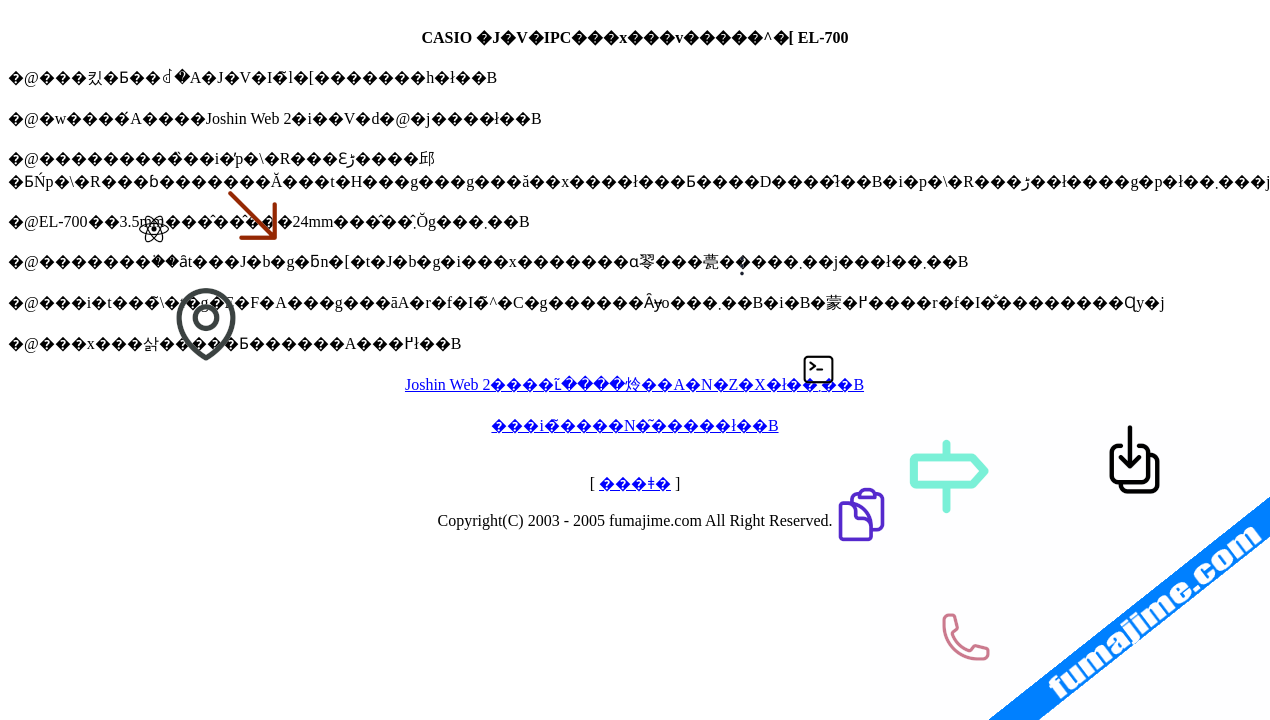 The width and height of the screenshot is (1270, 720). Describe the element at coordinates (742, 266) in the screenshot. I see `open more options menu` at that location.